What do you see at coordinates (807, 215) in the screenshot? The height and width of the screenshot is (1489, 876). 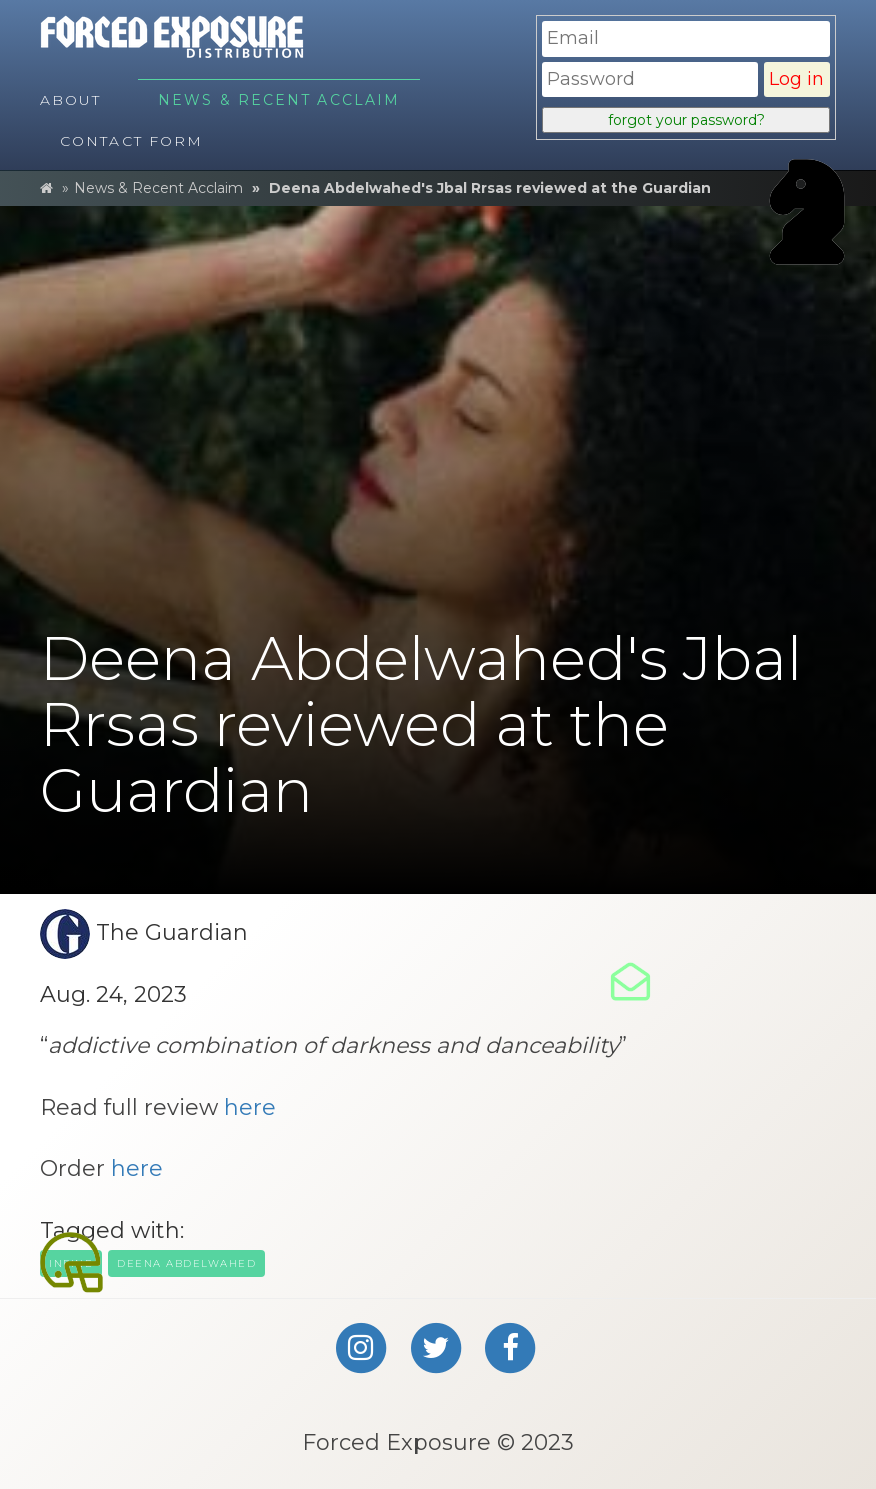 I see `play chess or access chess game` at bounding box center [807, 215].